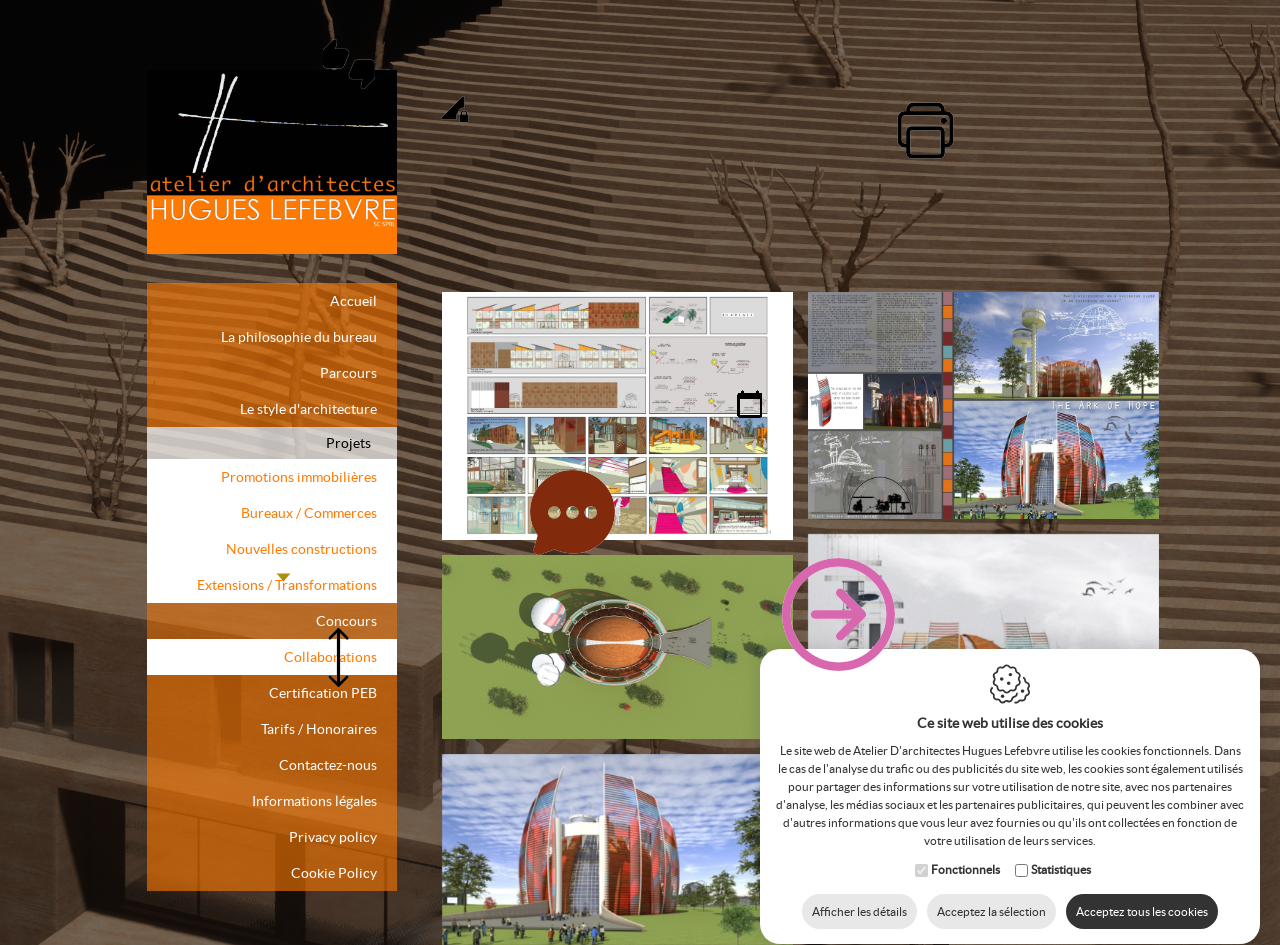 This screenshot has height=945, width=1280. What do you see at coordinates (283, 577) in the screenshot?
I see `expand a dropdown menu` at bounding box center [283, 577].